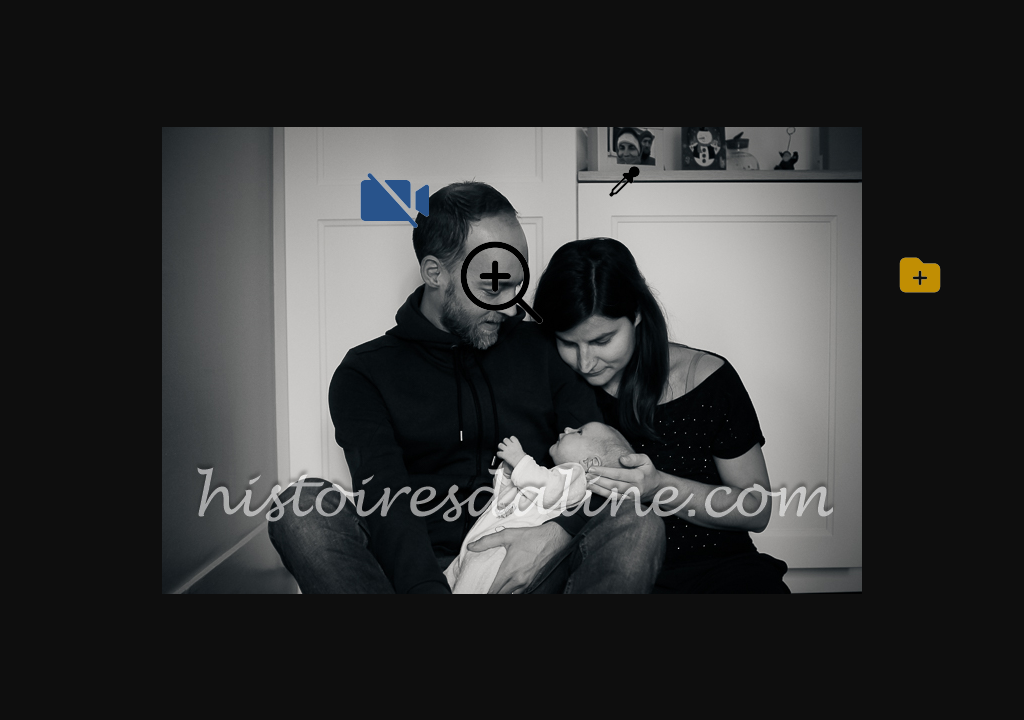  What do you see at coordinates (624, 181) in the screenshot?
I see `pick a color from the canvas` at bounding box center [624, 181].